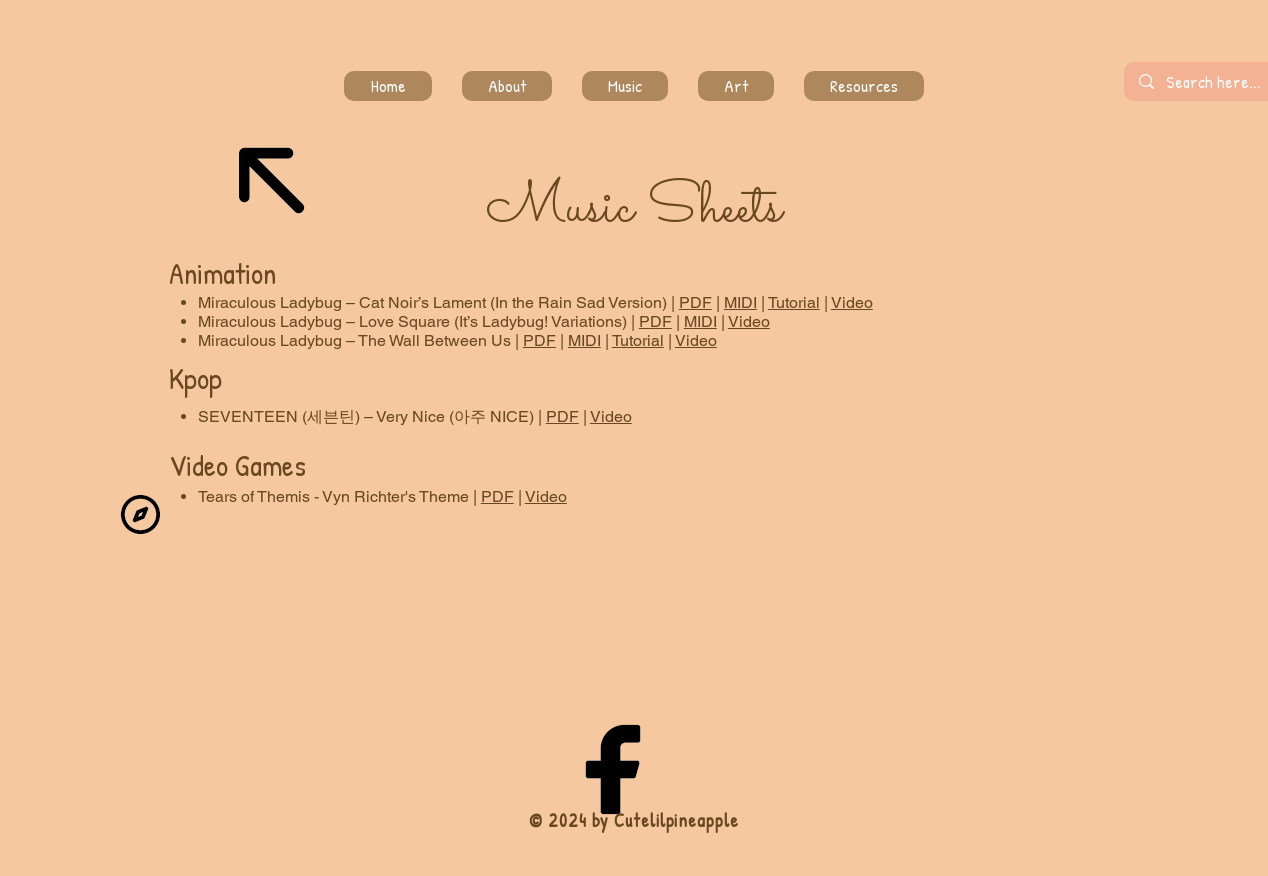  I want to click on open Facebook app, so click(615, 769).